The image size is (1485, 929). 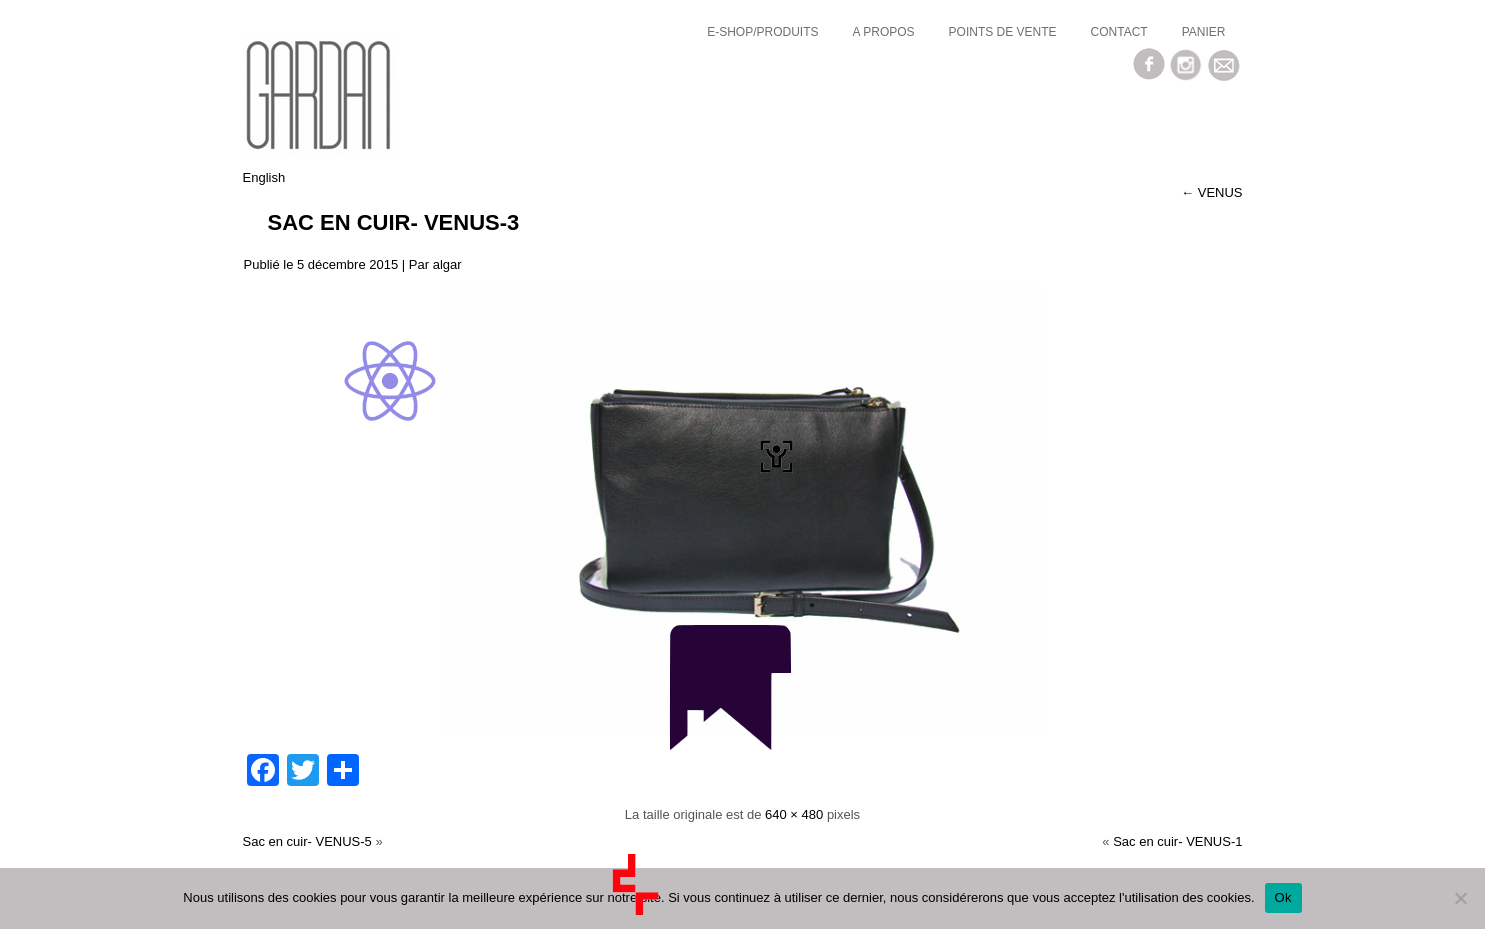 What do you see at coordinates (730, 687) in the screenshot?
I see `homepage app logo` at bounding box center [730, 687].